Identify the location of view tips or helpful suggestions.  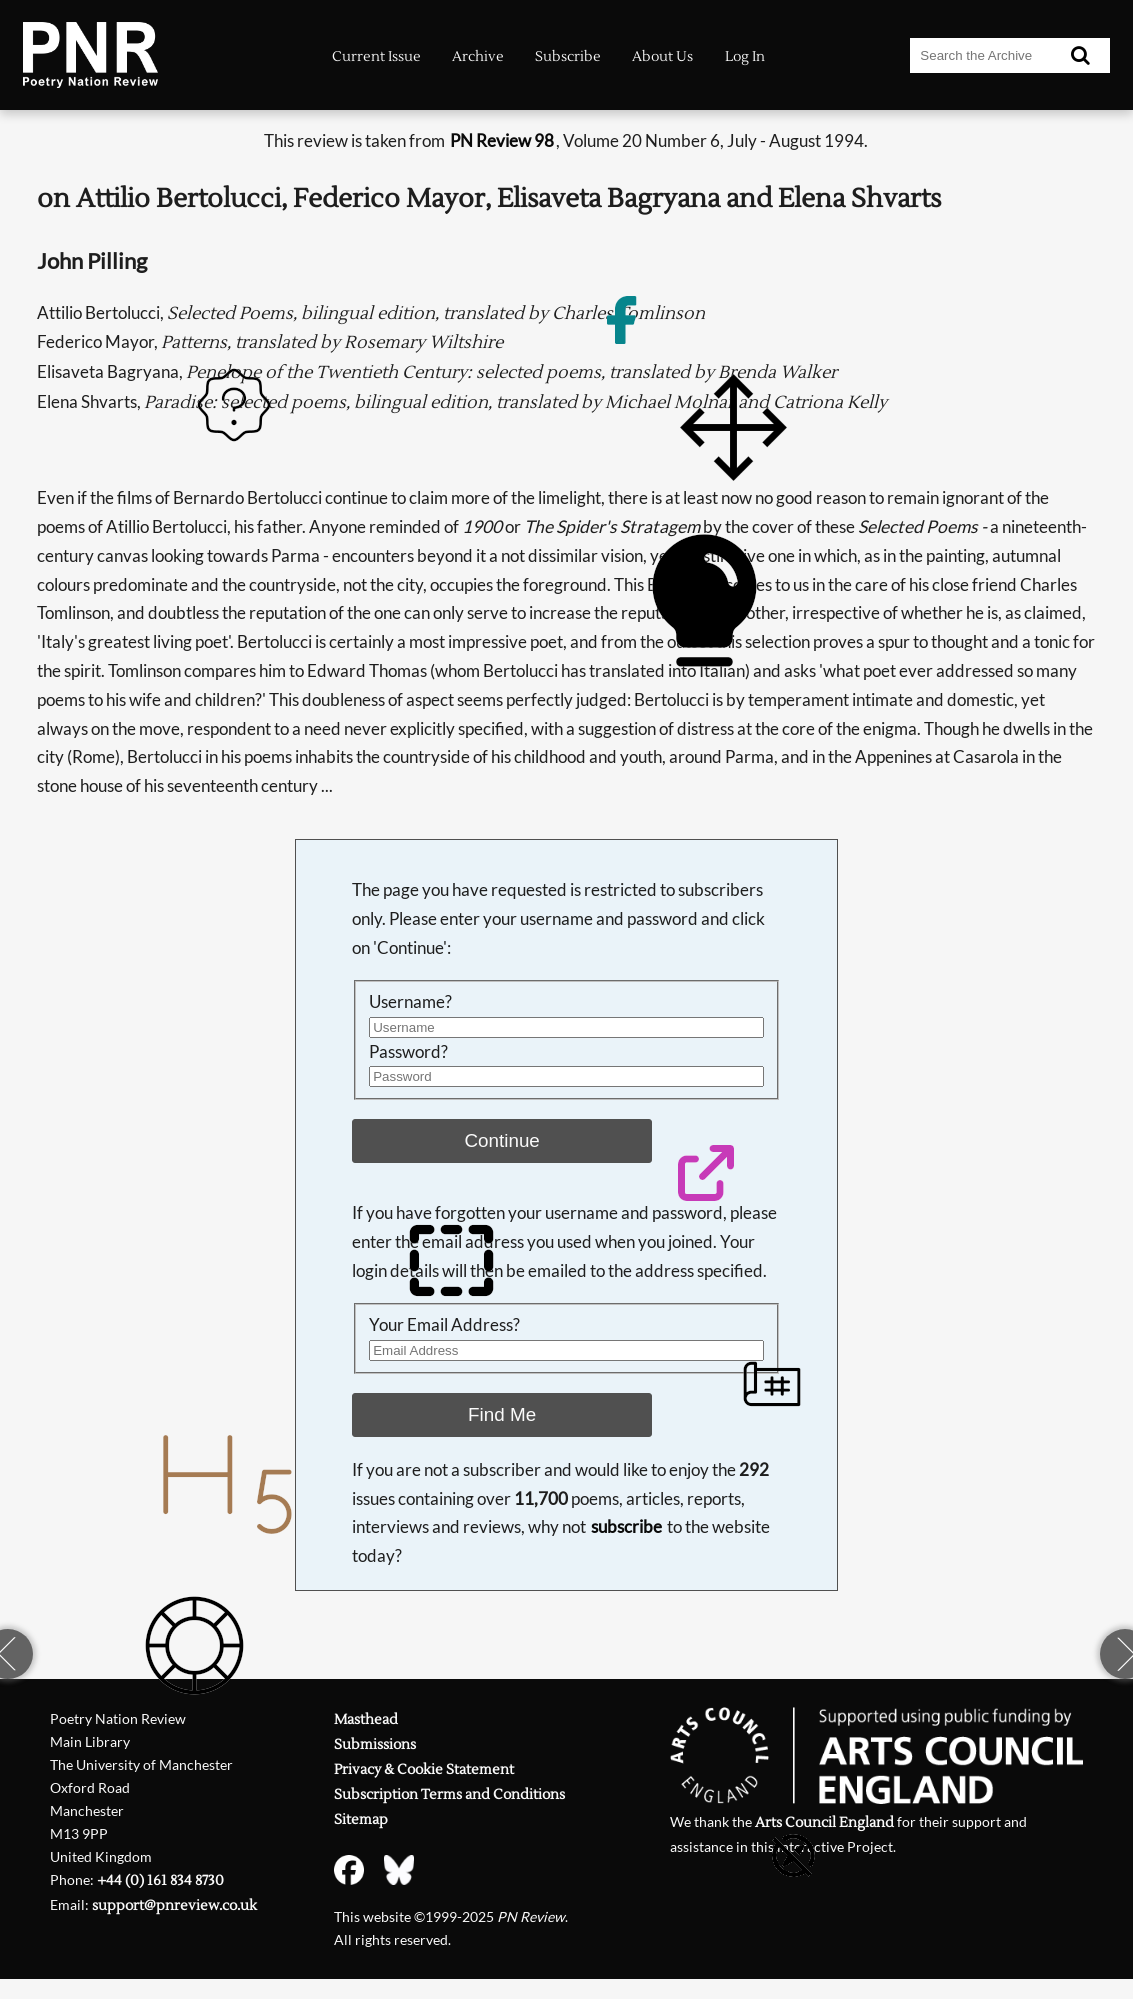
(704, 600).